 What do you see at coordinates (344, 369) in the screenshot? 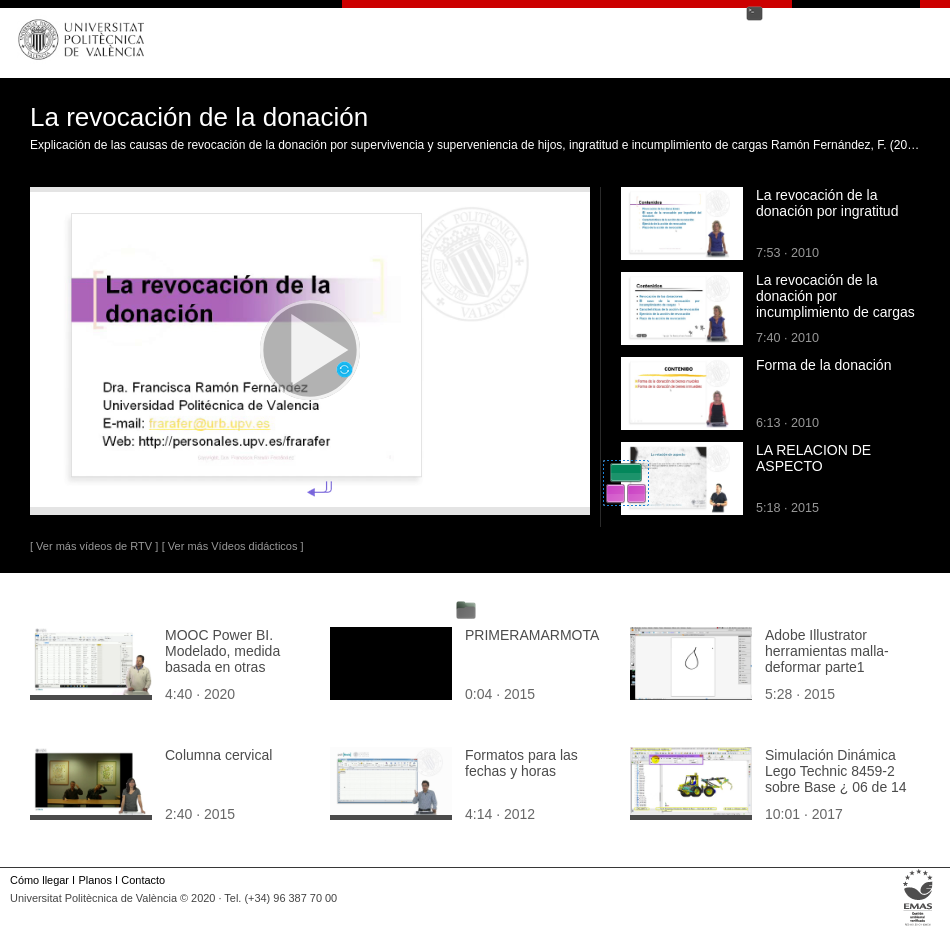
I see `dropbox is currently syncing files` at bounding box center [344, 369].